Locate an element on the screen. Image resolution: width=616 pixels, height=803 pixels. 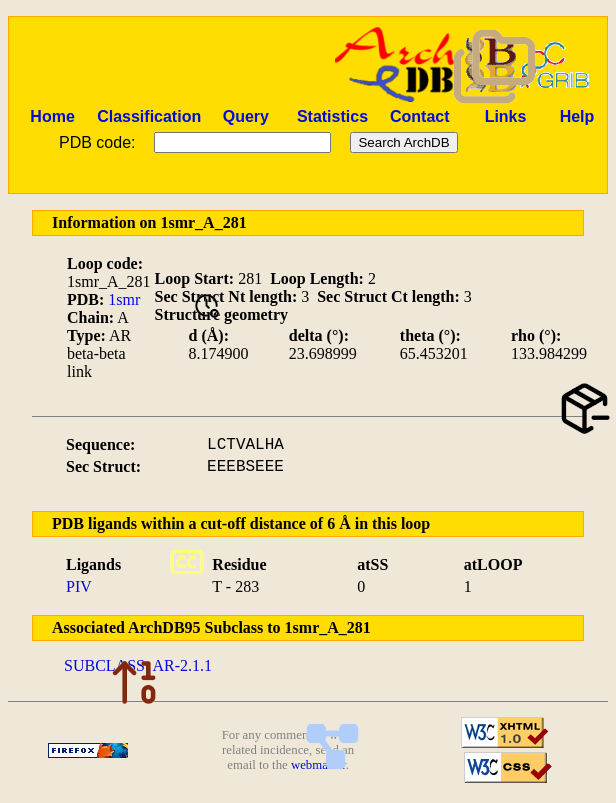
enable closed captions for video content is located at coordinates (187, 562).